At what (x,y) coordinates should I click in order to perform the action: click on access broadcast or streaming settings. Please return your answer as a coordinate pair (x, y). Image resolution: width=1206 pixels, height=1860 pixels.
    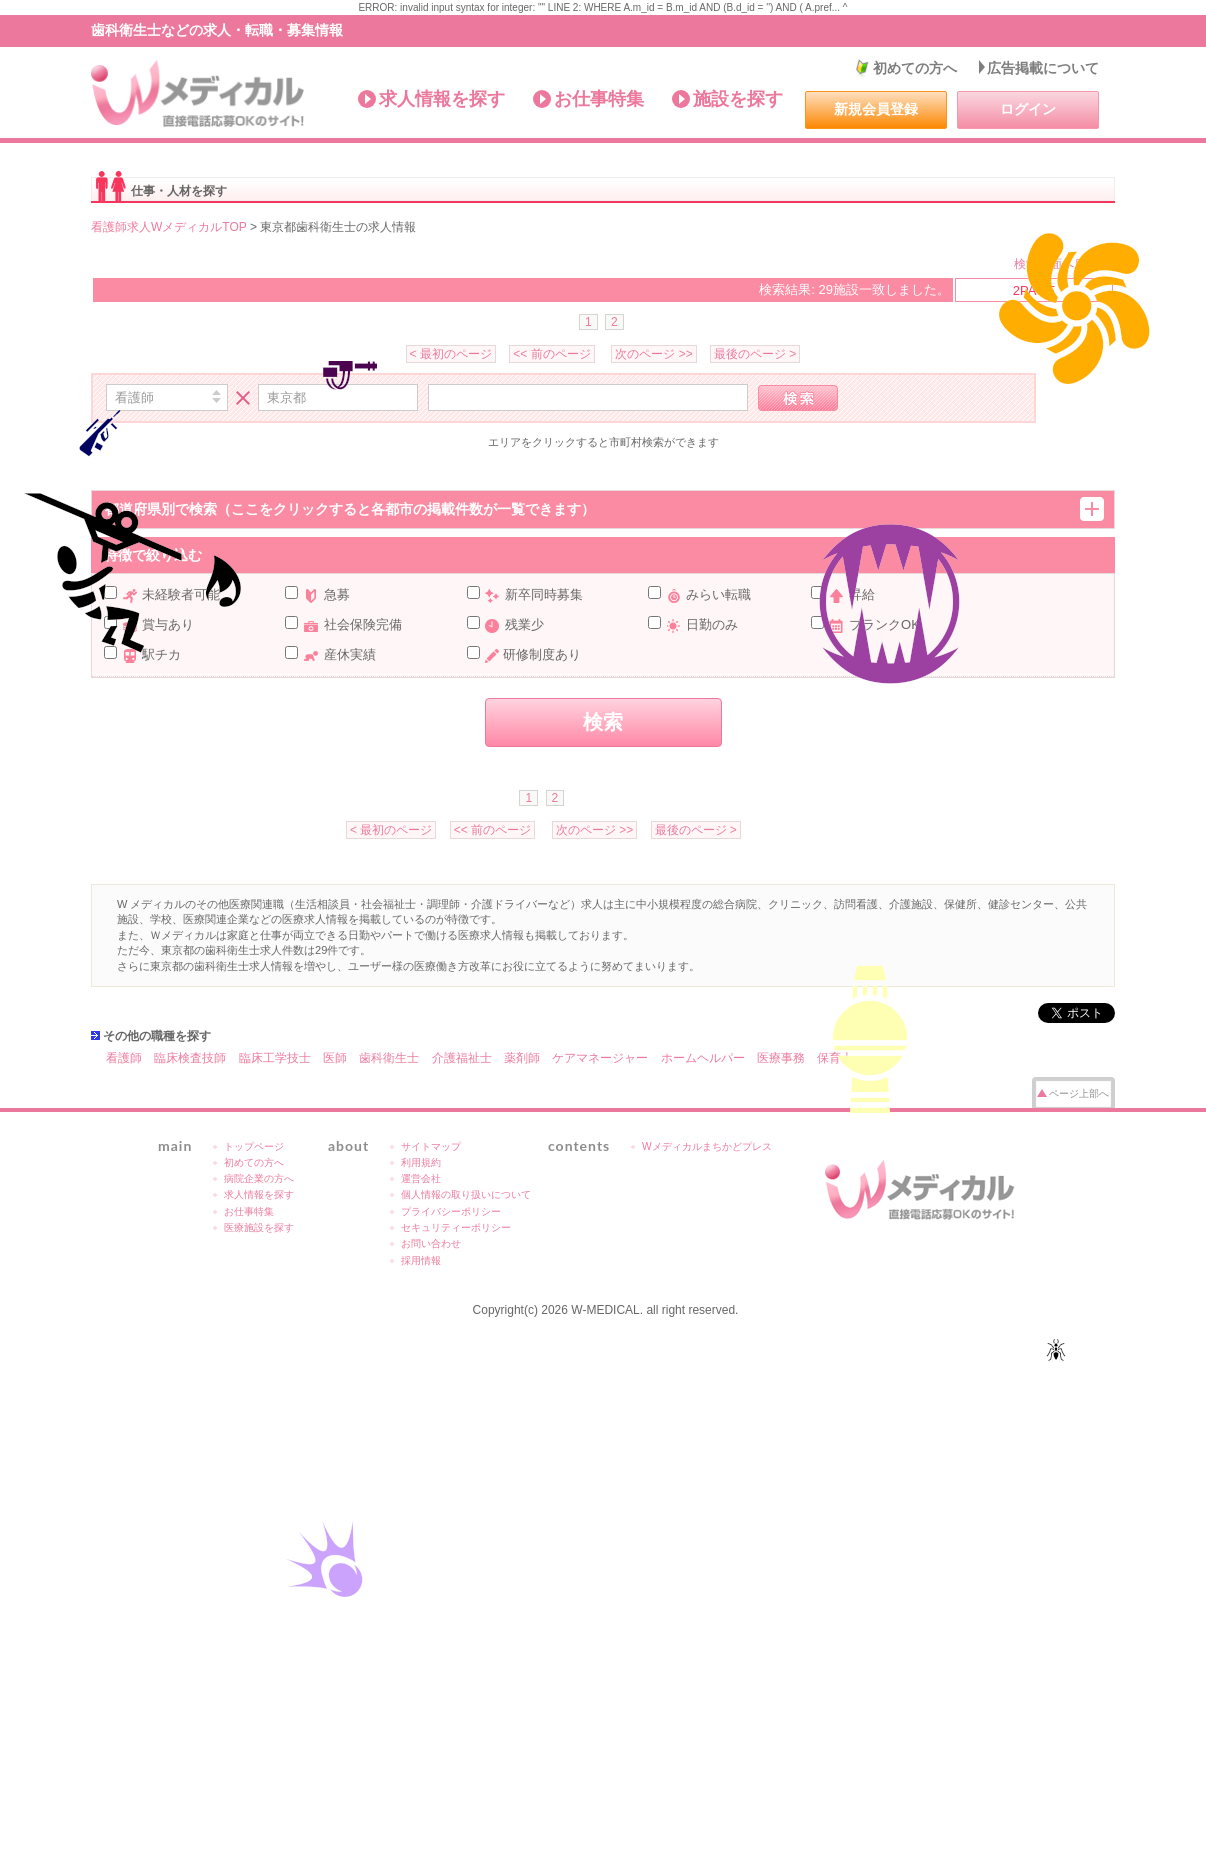
    Looking at the image, I should click on (870, 1038).